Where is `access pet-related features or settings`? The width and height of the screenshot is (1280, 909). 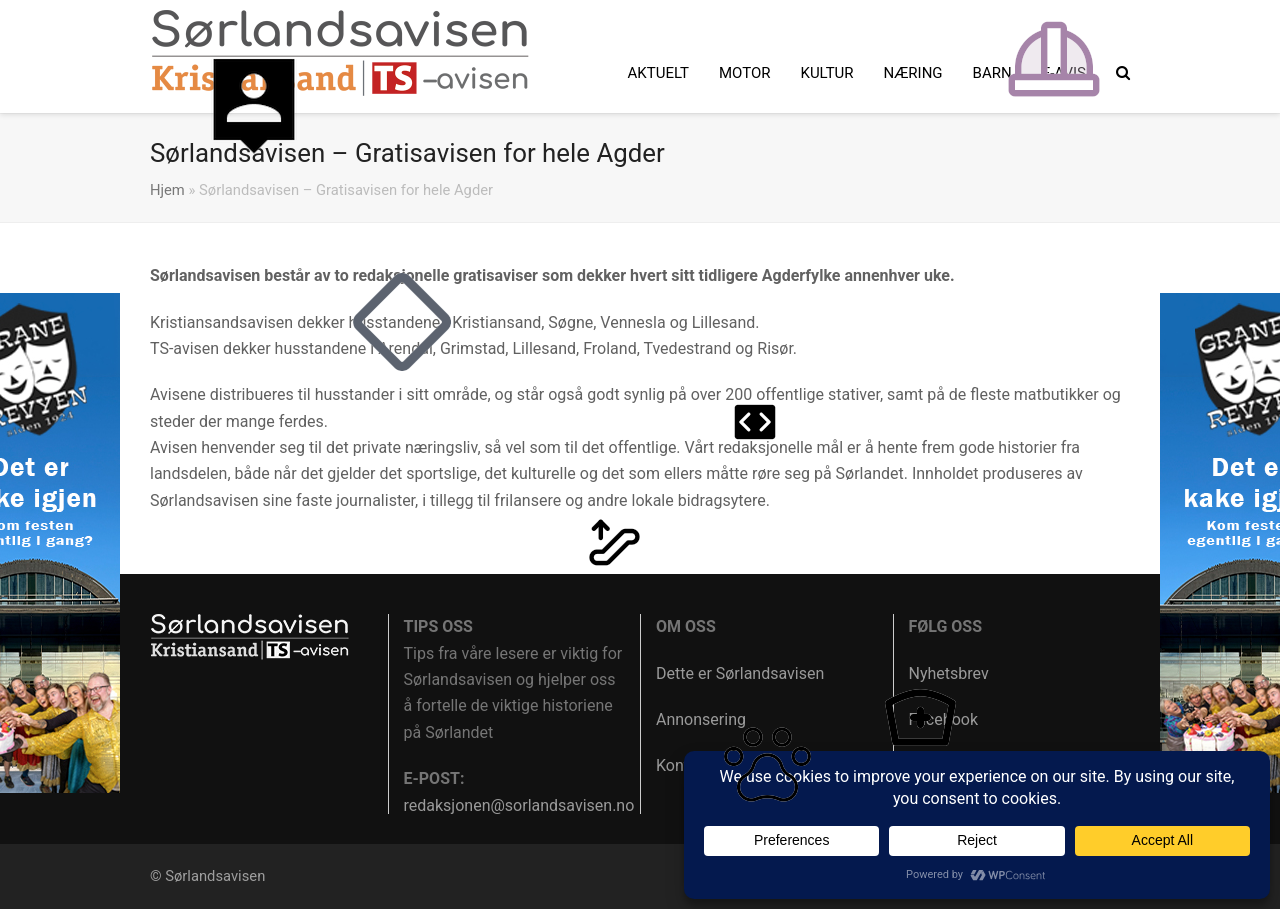
access pet-related features or settings is located at coordinates (767, 764).